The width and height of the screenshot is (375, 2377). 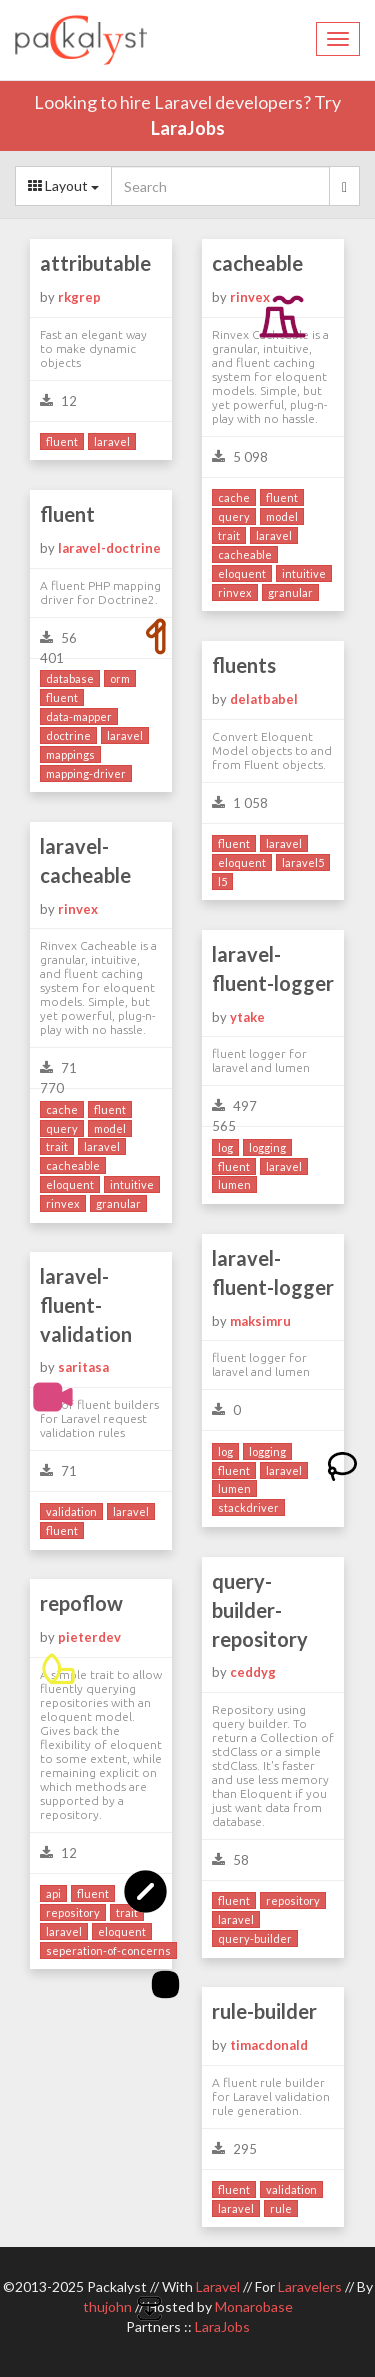 I want to click on a filled checkbox or selection indicator, so click(x=165, y=1984).